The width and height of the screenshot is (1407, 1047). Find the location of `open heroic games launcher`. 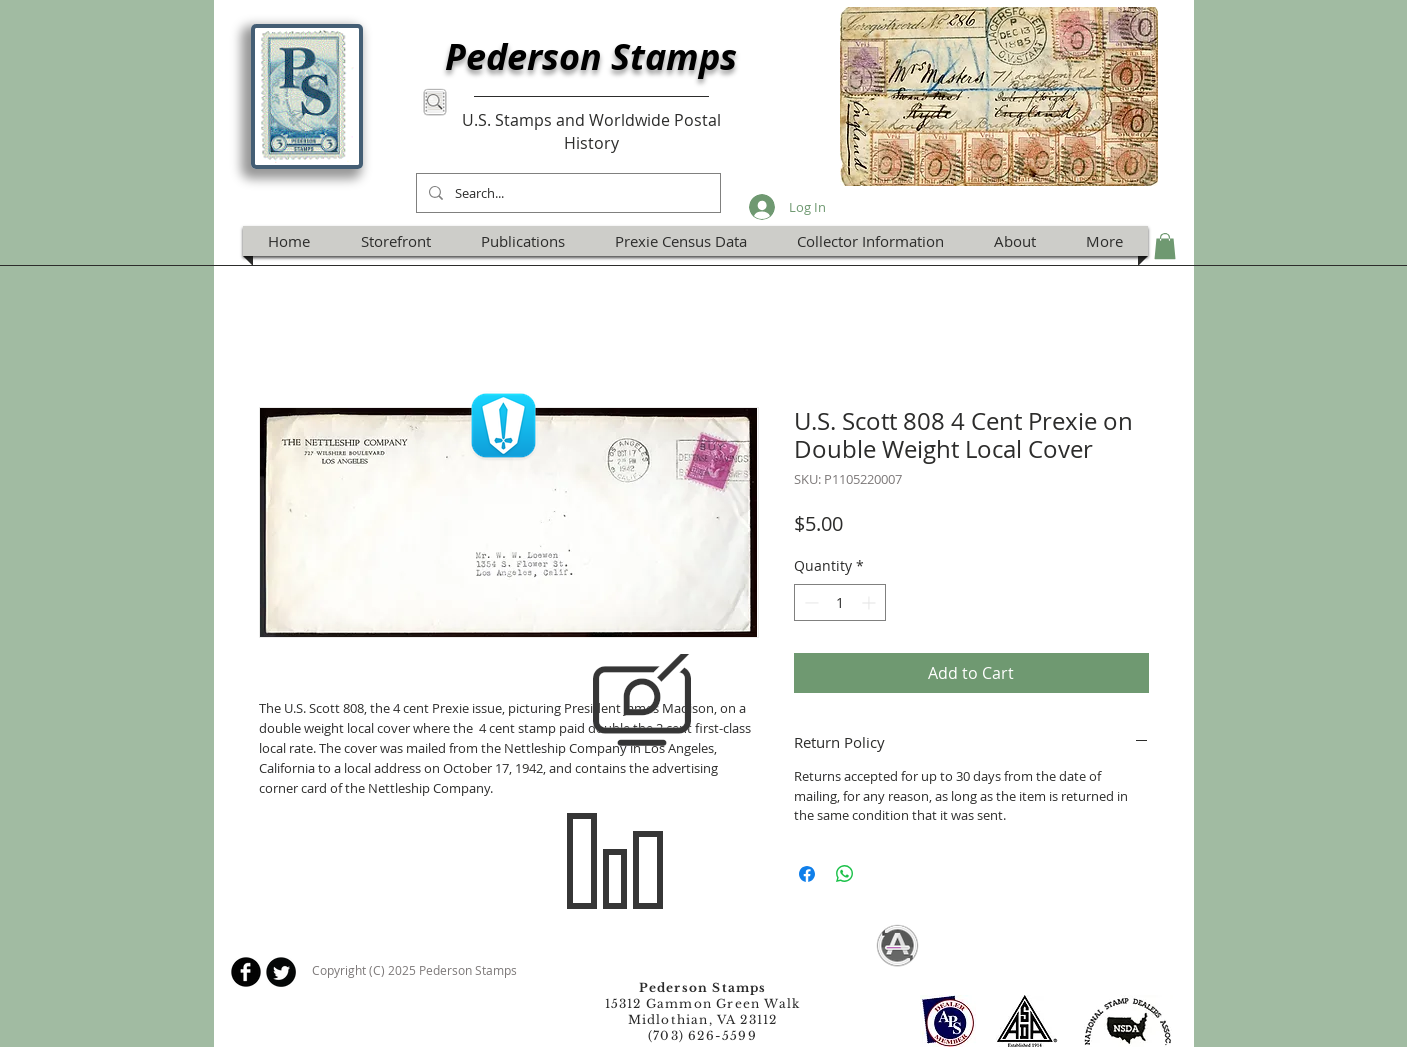

open heroic games launcher is located at coordinates (503, 425).